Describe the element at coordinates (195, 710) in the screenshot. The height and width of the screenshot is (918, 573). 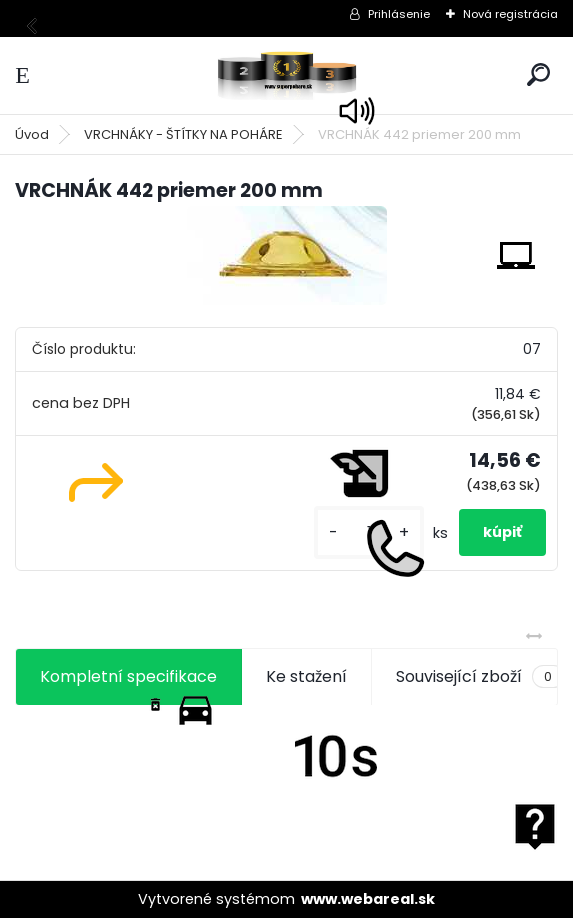
I see `time to leave notification for upcoming trip` at that location.